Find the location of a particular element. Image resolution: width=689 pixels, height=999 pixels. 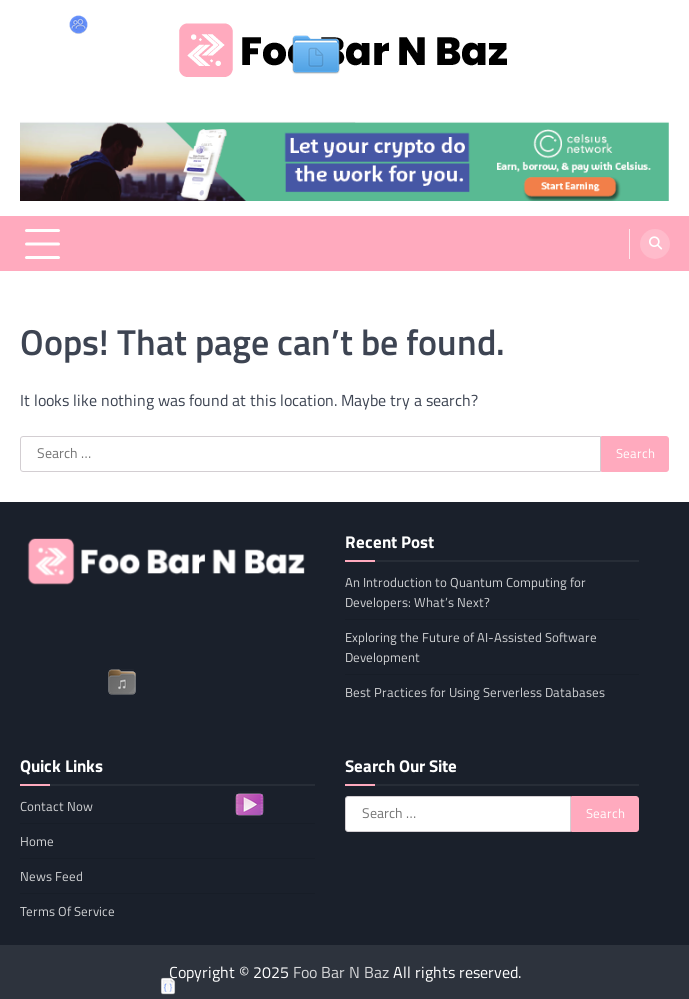

open a CSS stylesheet file is located at coordinates (168, 986).